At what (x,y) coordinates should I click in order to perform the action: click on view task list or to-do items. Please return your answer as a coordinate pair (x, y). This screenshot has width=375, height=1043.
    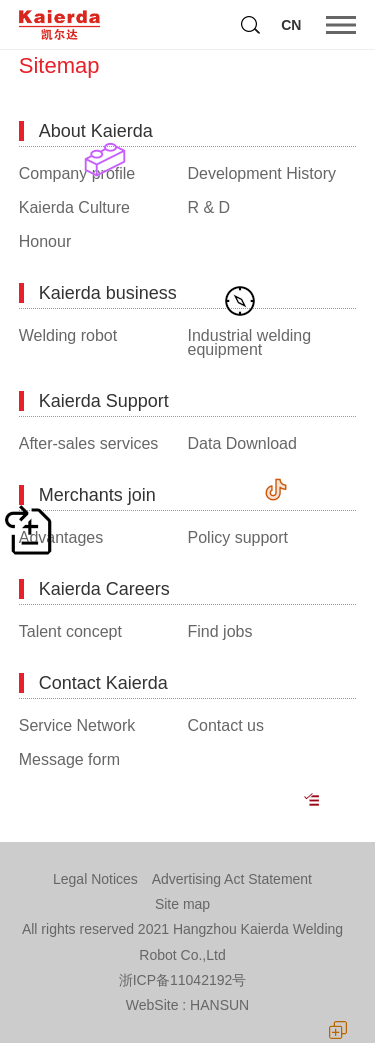
    Looking at the image, I should click on (311, 800).